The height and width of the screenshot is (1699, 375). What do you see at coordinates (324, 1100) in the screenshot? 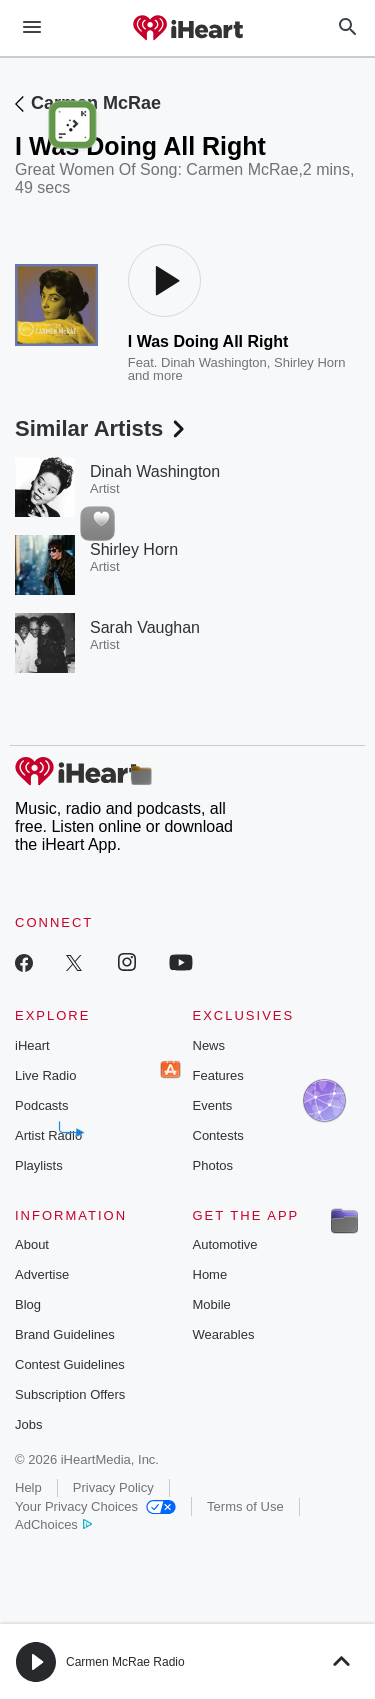
I see `open web browser or internet applications` at bounding box center [324, 1100].